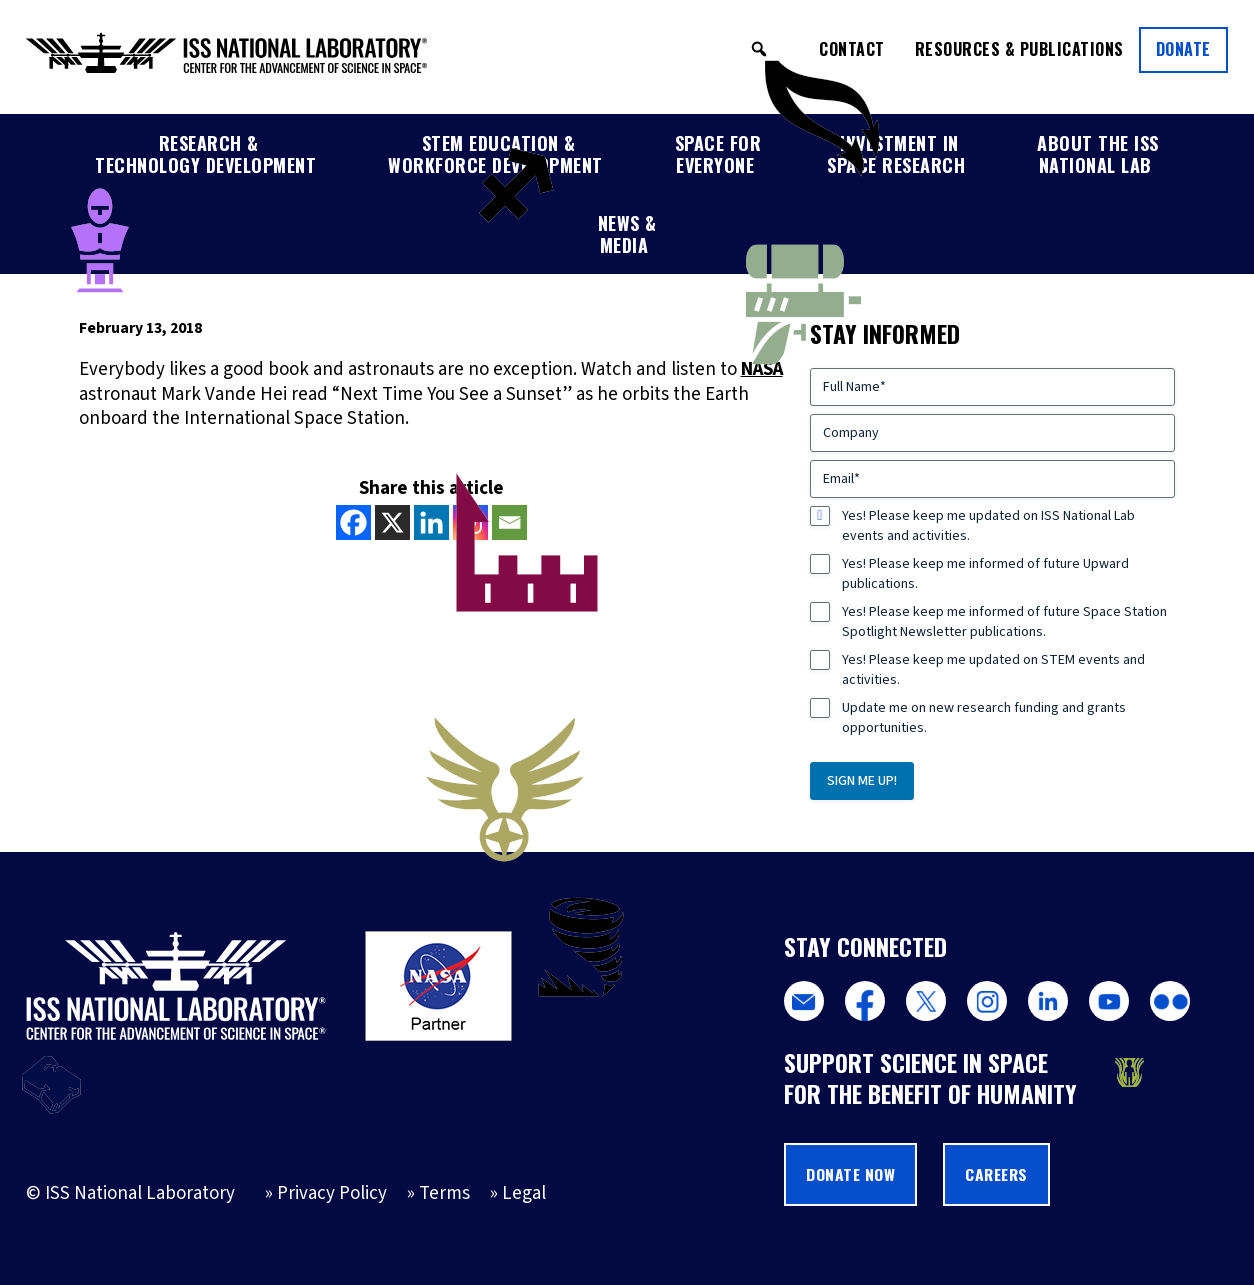 Image resolution: width=1254 pixels, height=1285 pixels. I want to click on select water gun weapon in game, so click(803, 304).